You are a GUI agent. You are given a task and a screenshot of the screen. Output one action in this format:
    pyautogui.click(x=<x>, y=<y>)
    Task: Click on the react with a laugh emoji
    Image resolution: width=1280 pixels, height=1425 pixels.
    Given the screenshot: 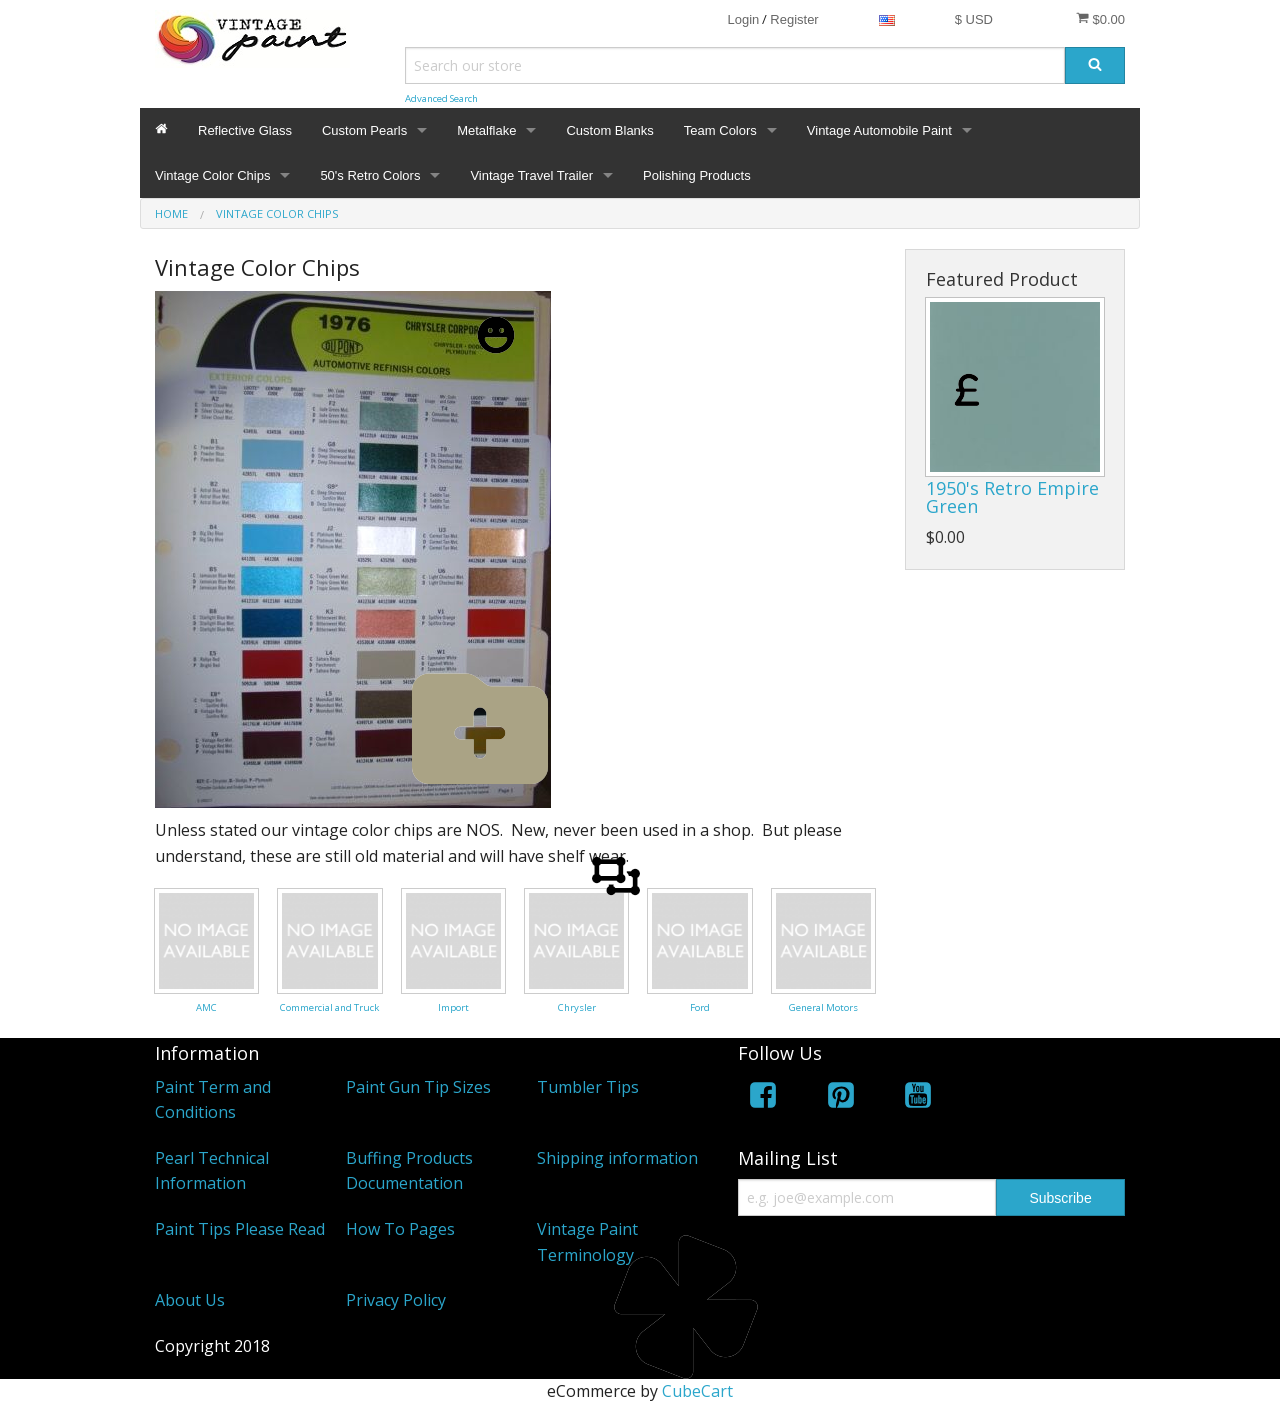 What is the action you would take?
    pyautogui.click(x=496, y=335)
    